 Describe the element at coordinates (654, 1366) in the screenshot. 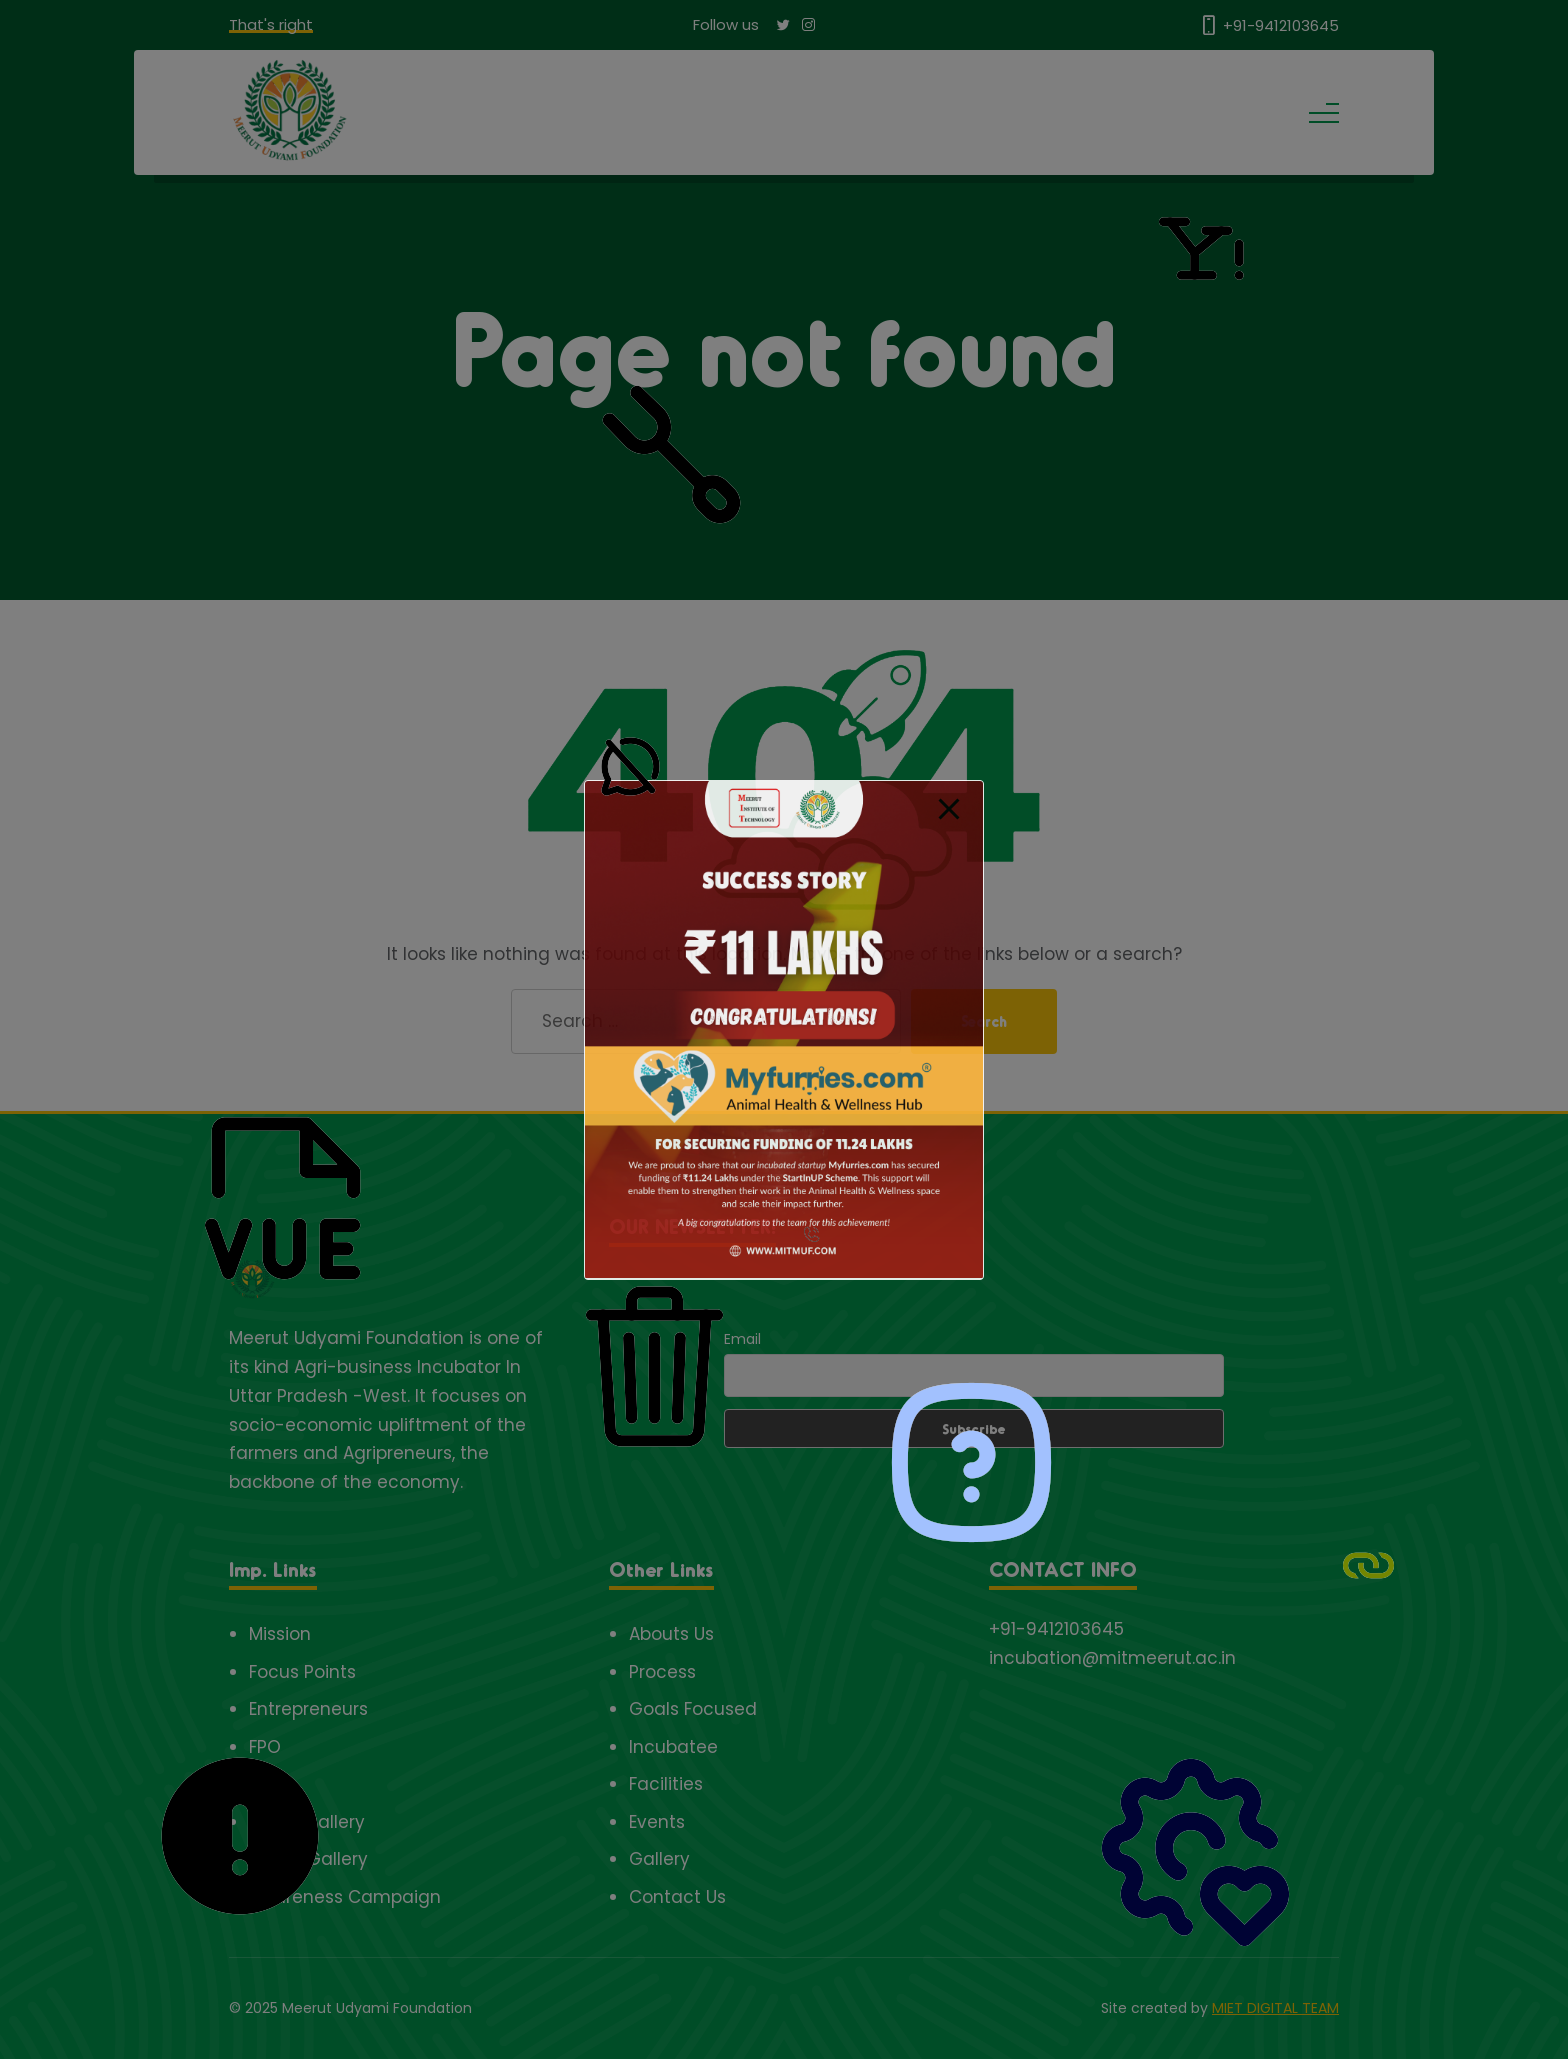

I see `delete this item` at that location.